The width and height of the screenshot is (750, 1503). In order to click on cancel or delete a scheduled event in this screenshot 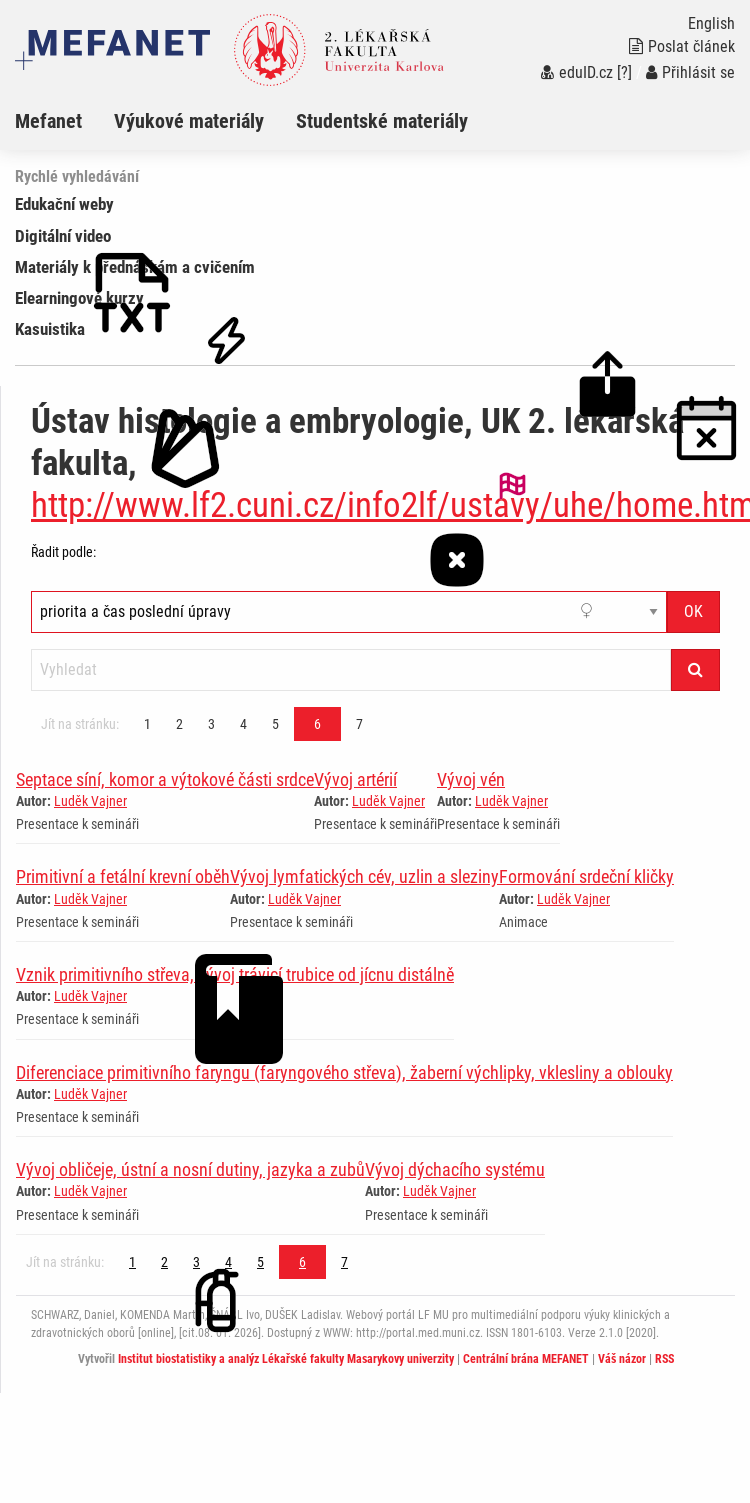, I will do `click(706, 430)`.